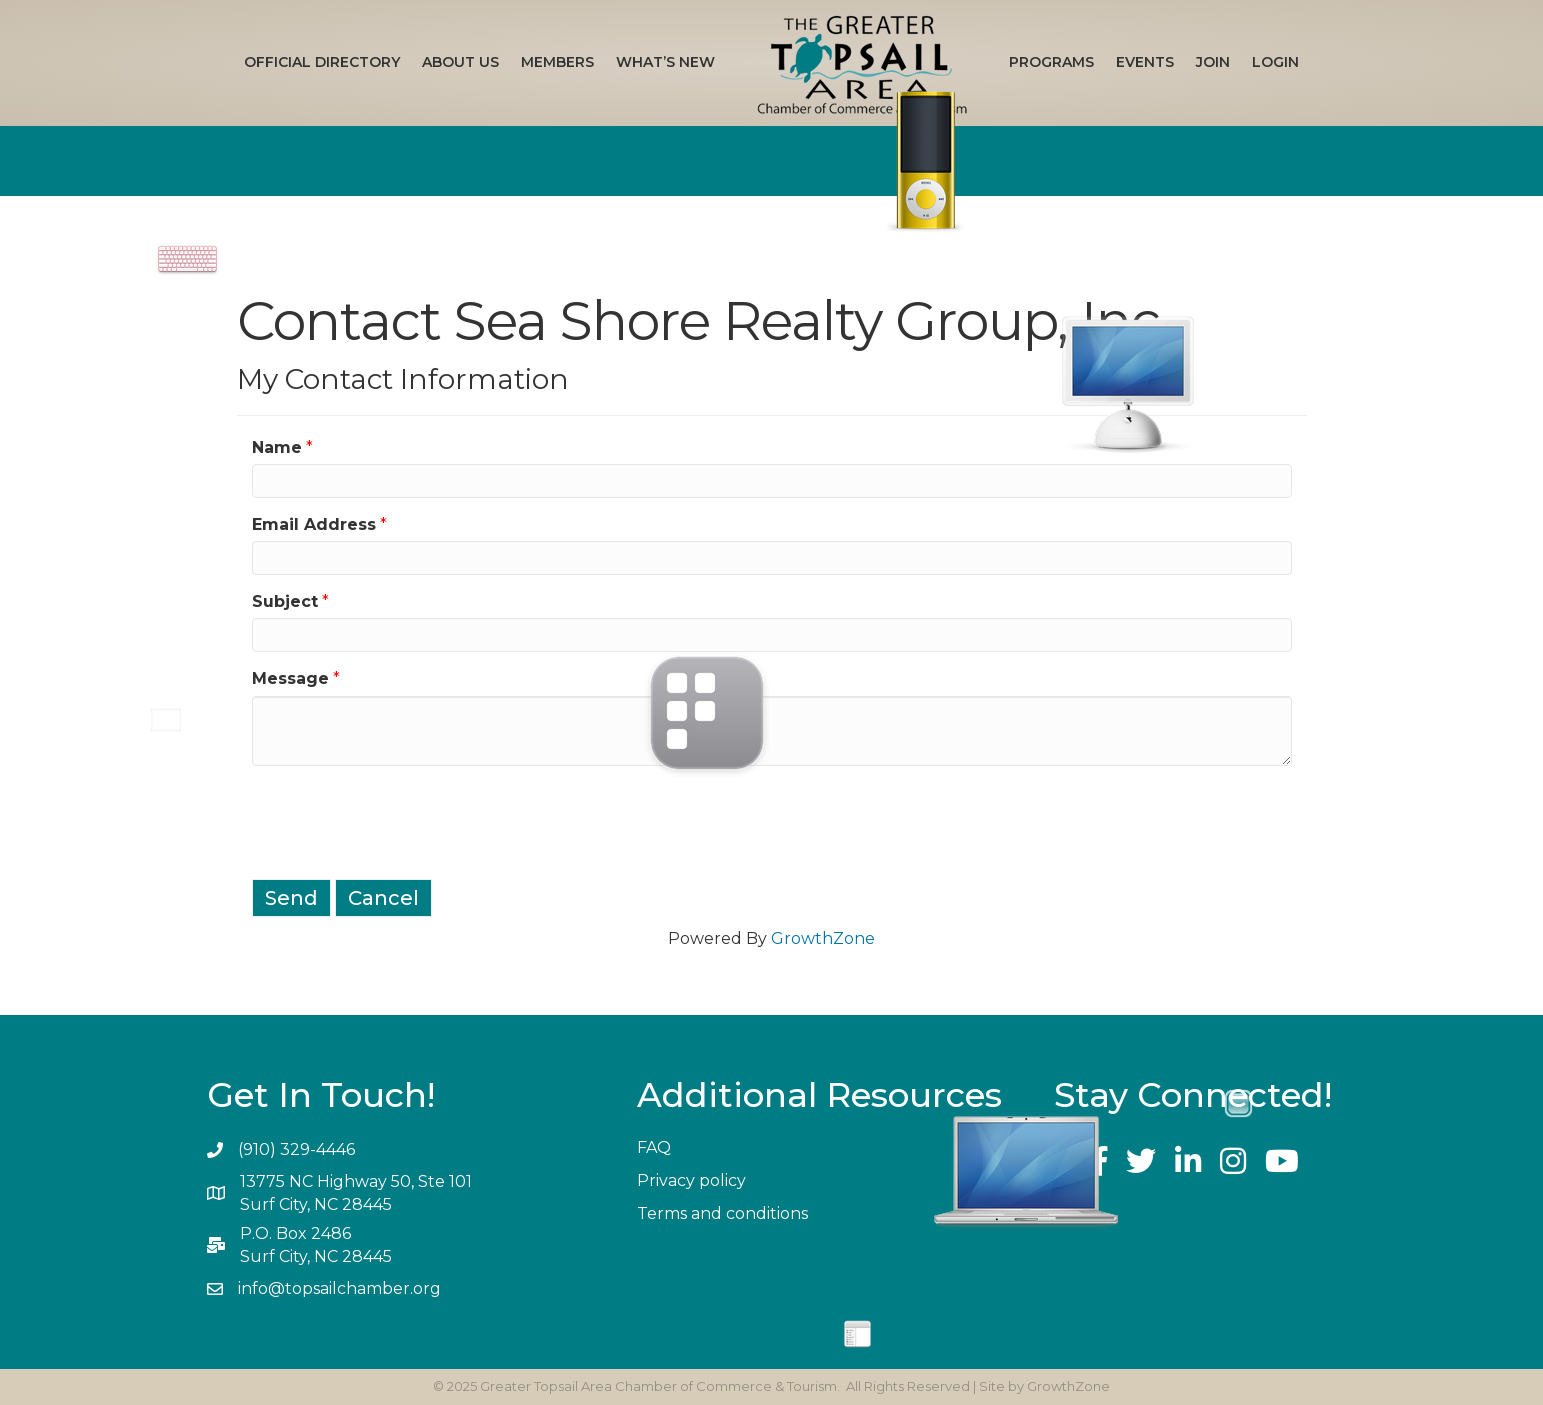 Image resolution: width=1543 pixels, height=1405 pixels. What do you see at coordinates (857, 1334) in the screenshot?
I see `access system preferences from the sidebar` at bounding box center [857, 1334].